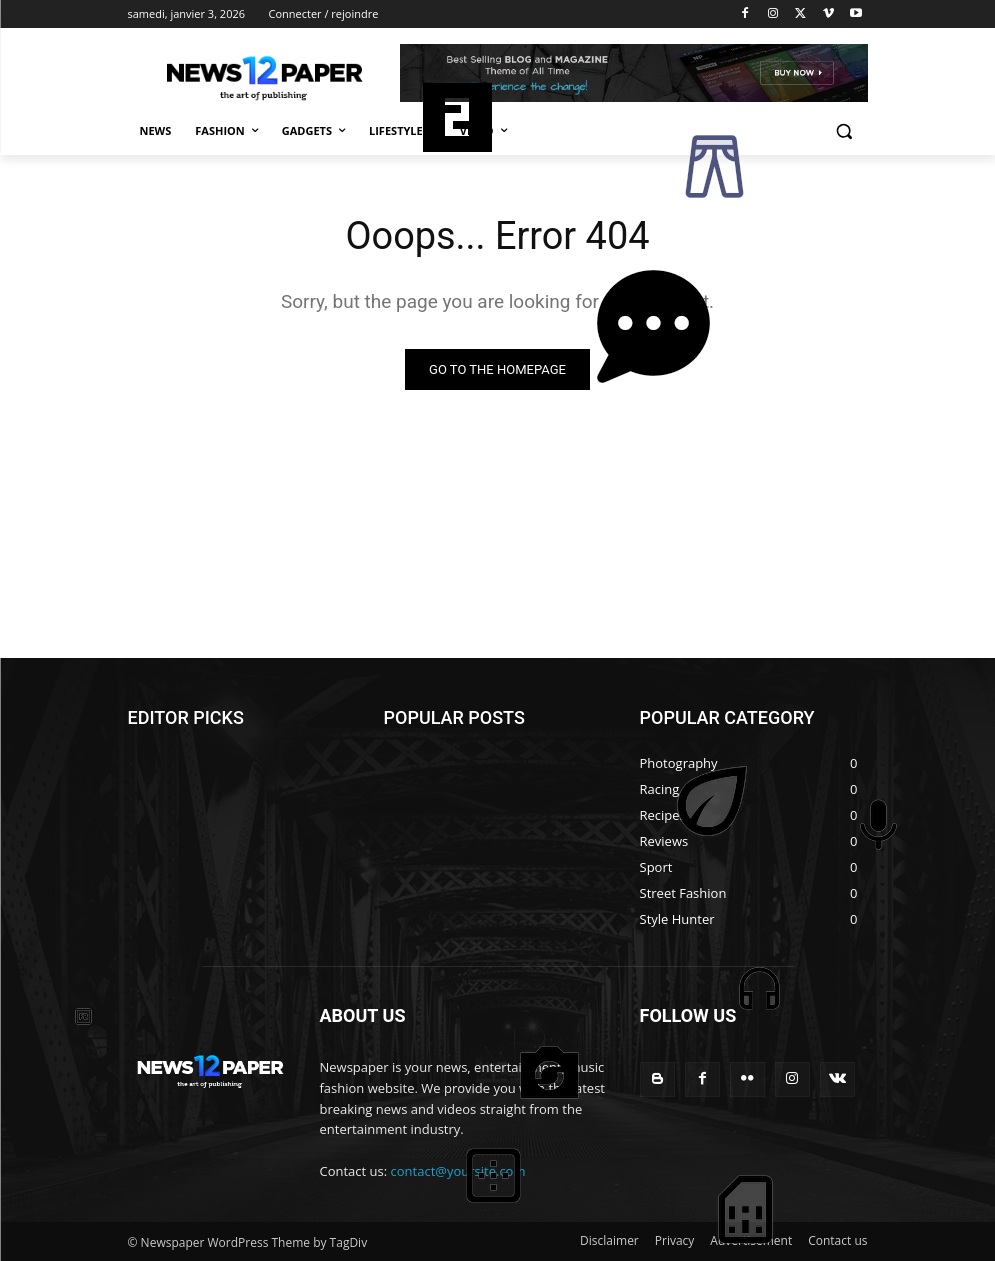  I want to click on indicates eco-friendly or sustainable option, so click(712, 801).